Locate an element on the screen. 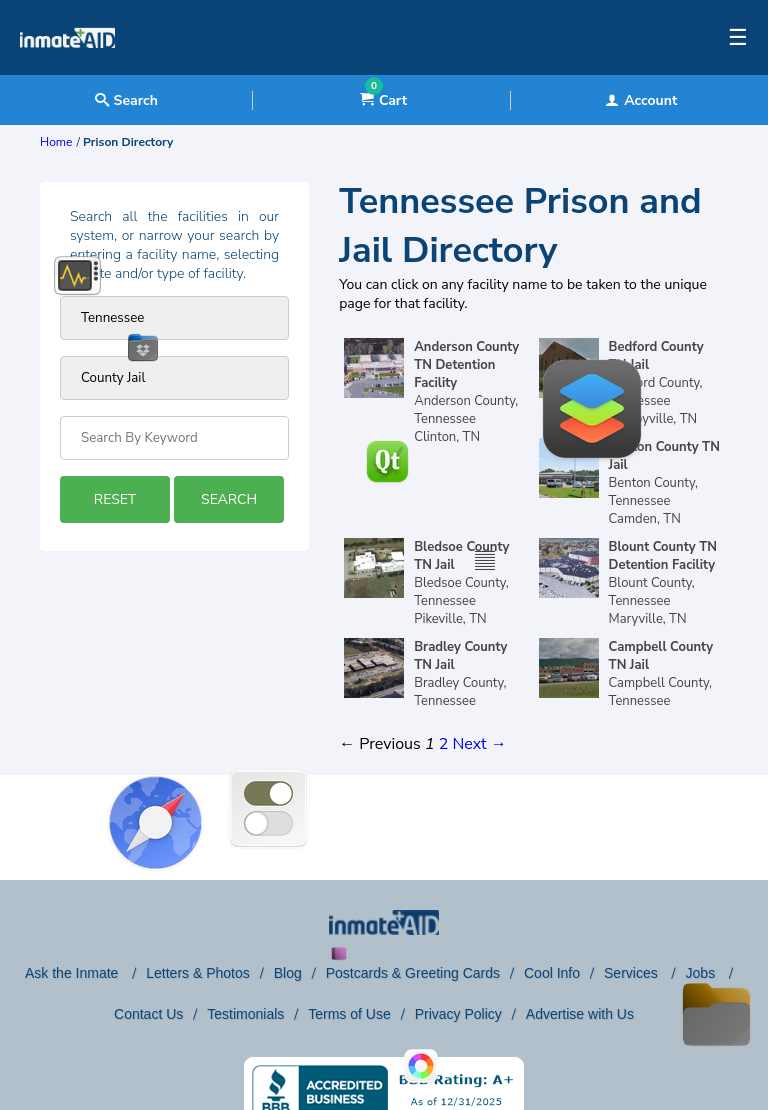 The image size is (768, 1110). open system monitor application is located at coordinates (77, 275).